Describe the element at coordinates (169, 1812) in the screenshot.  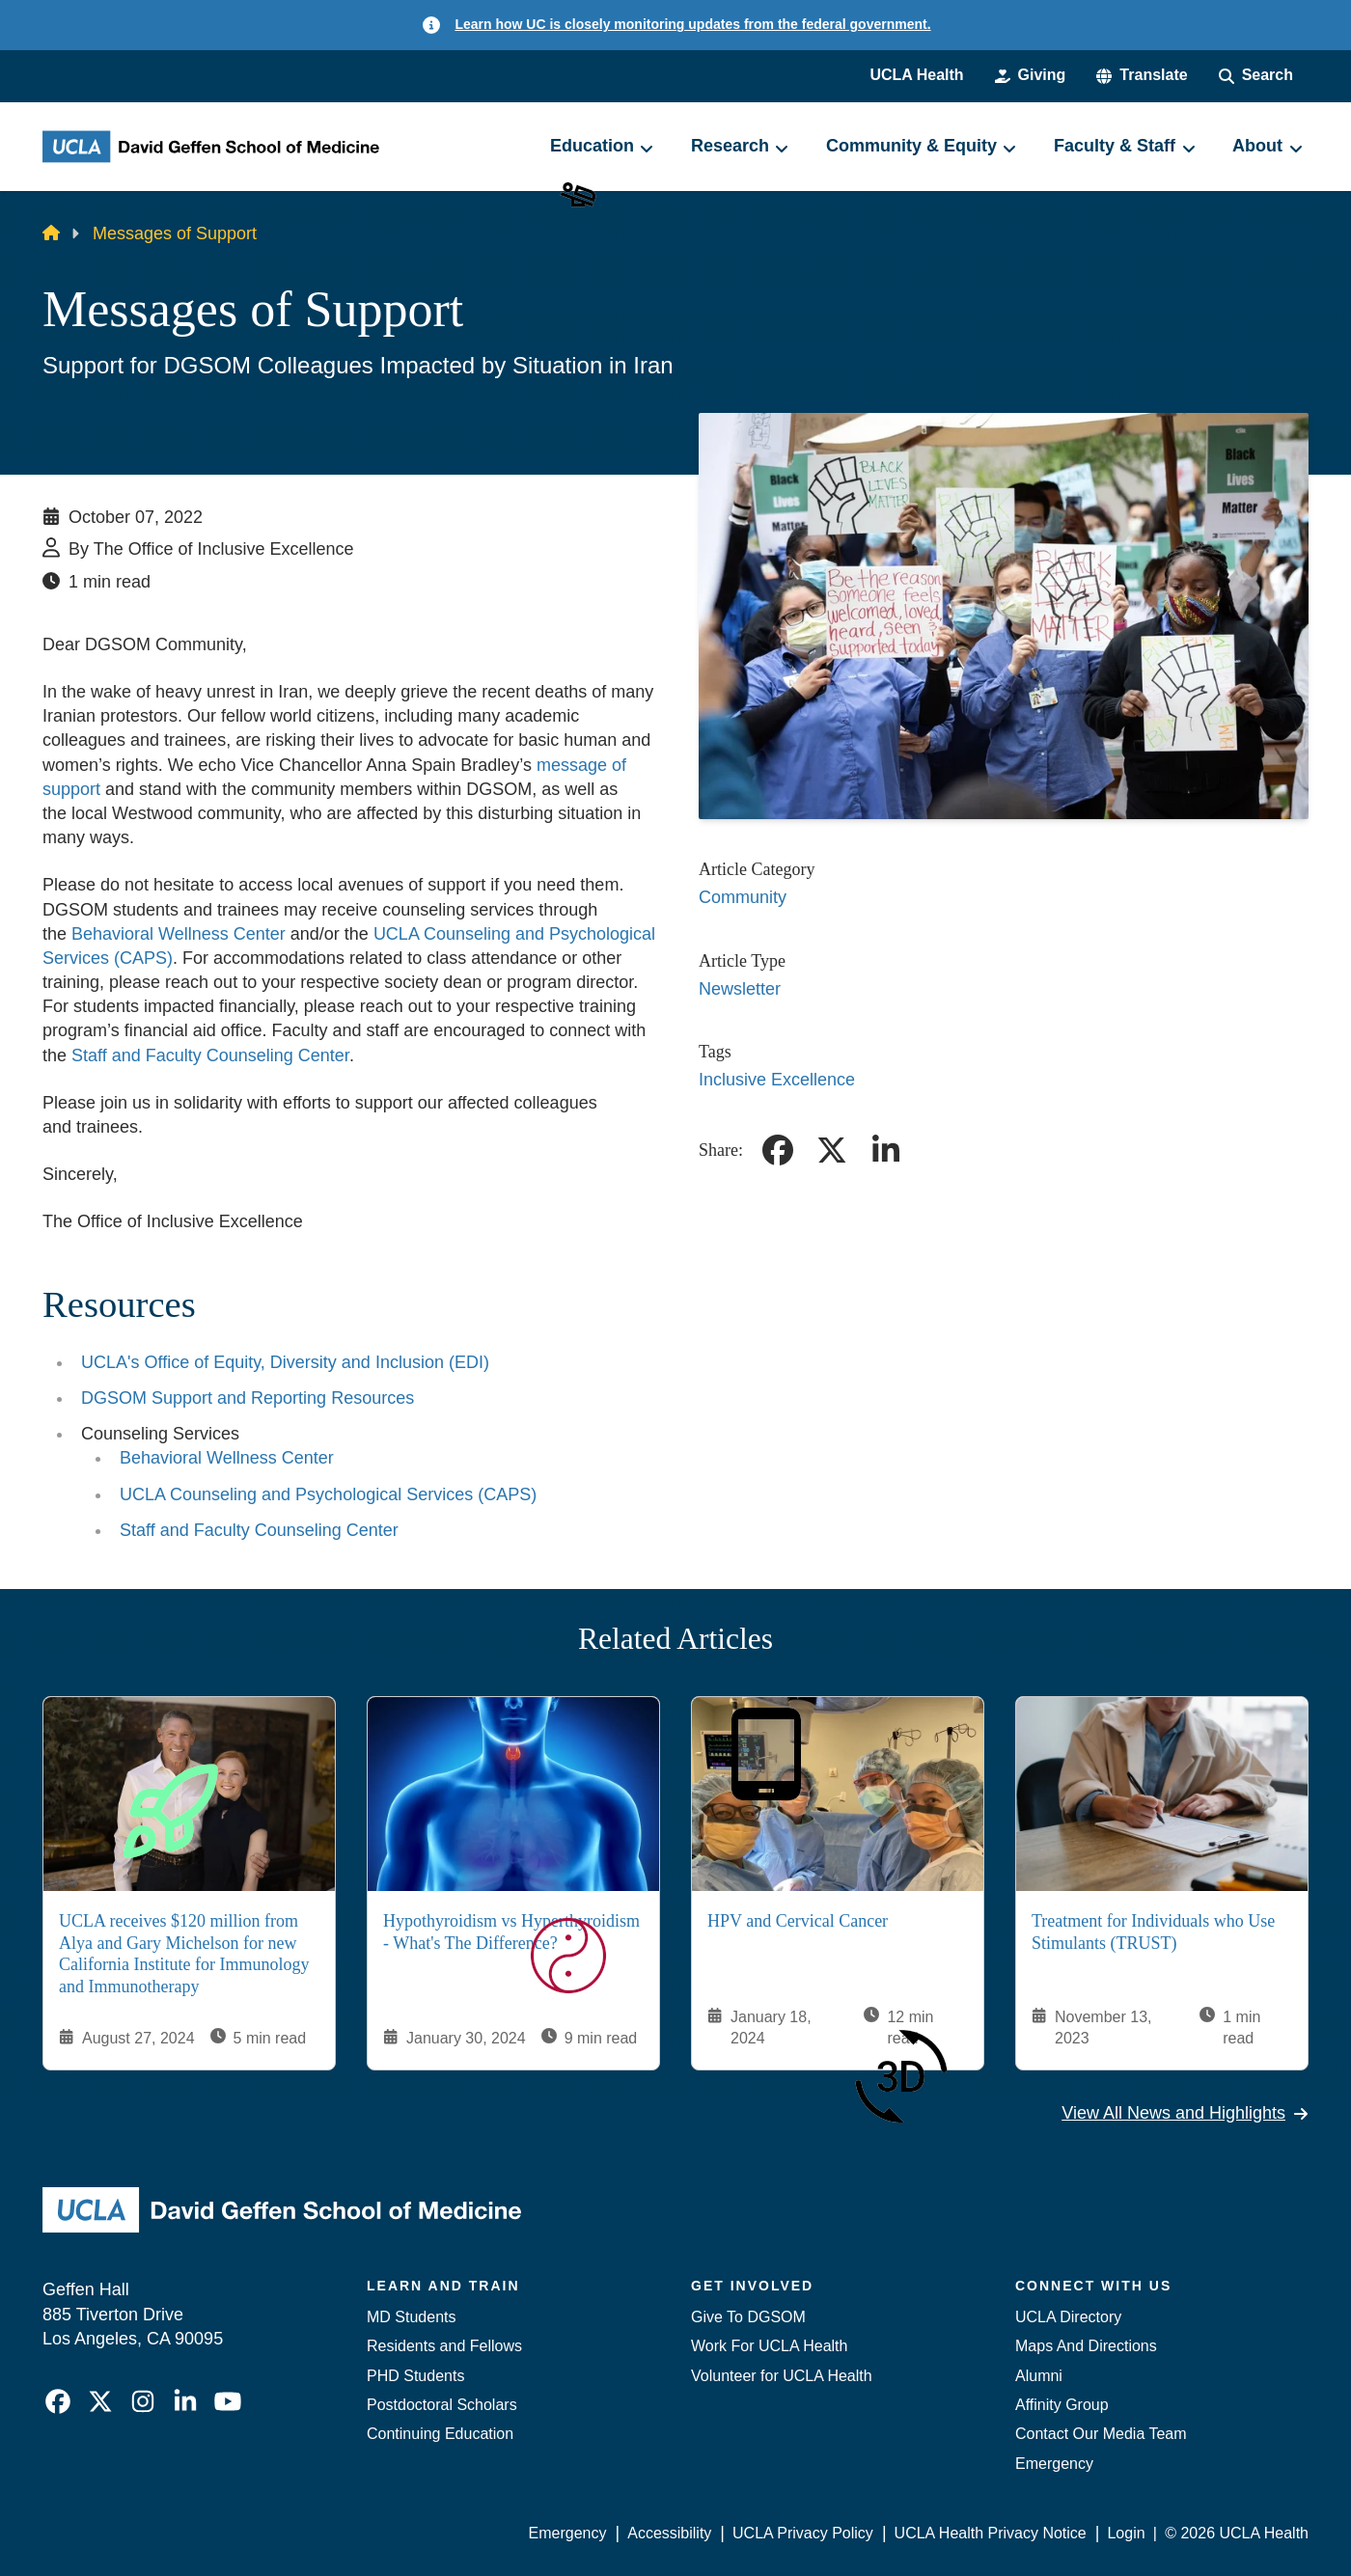
I see `launch or deploy a project` at that location.